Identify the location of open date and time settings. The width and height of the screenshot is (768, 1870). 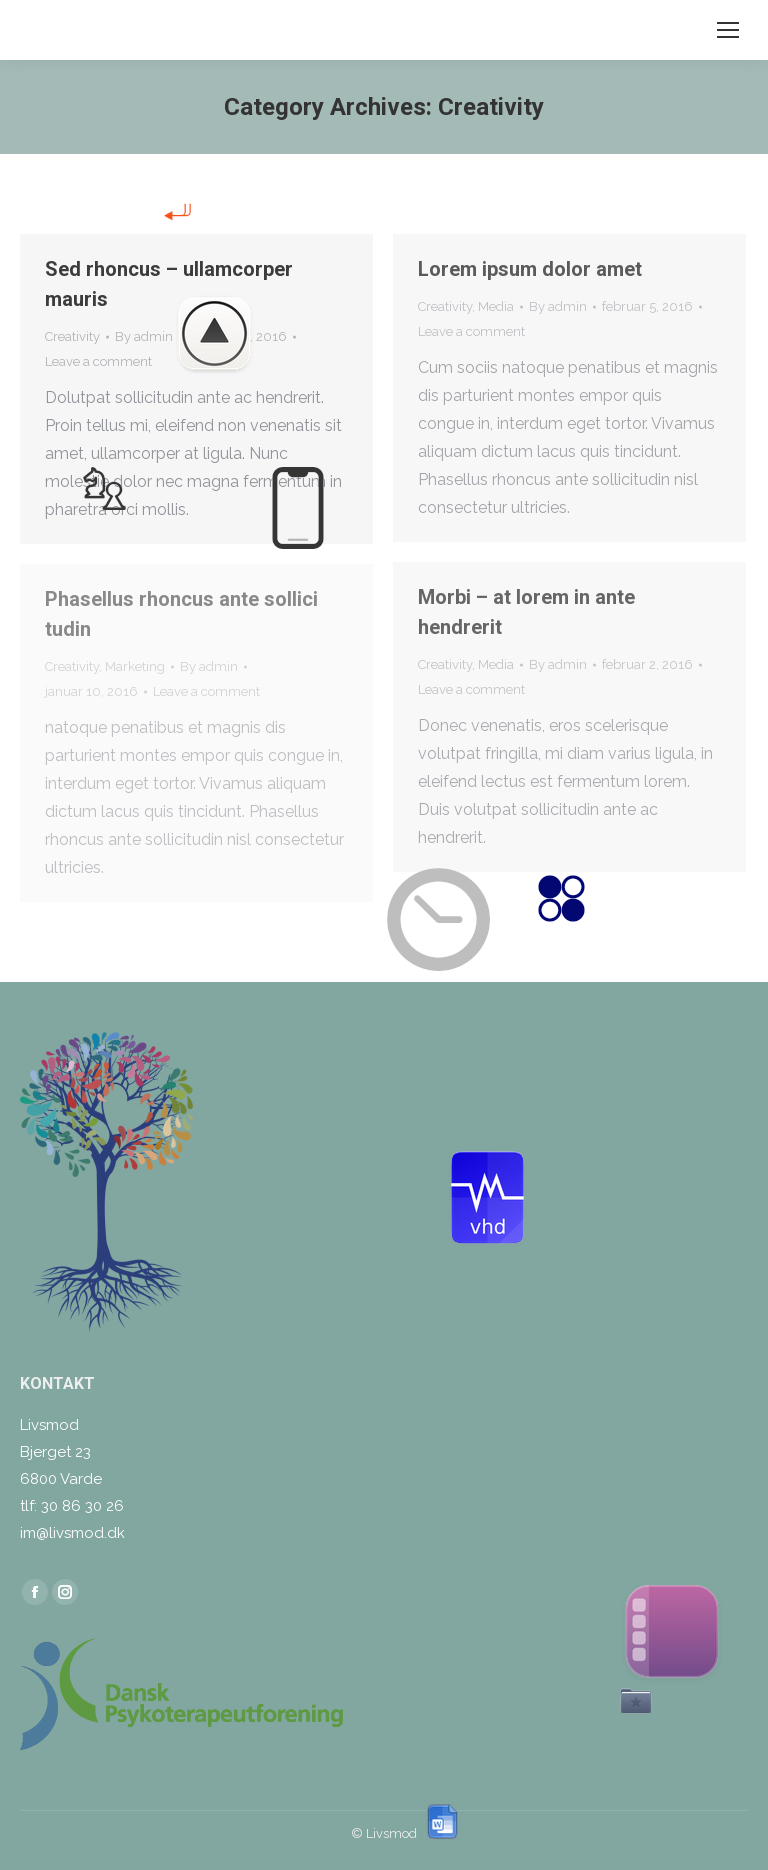
(442, 923).